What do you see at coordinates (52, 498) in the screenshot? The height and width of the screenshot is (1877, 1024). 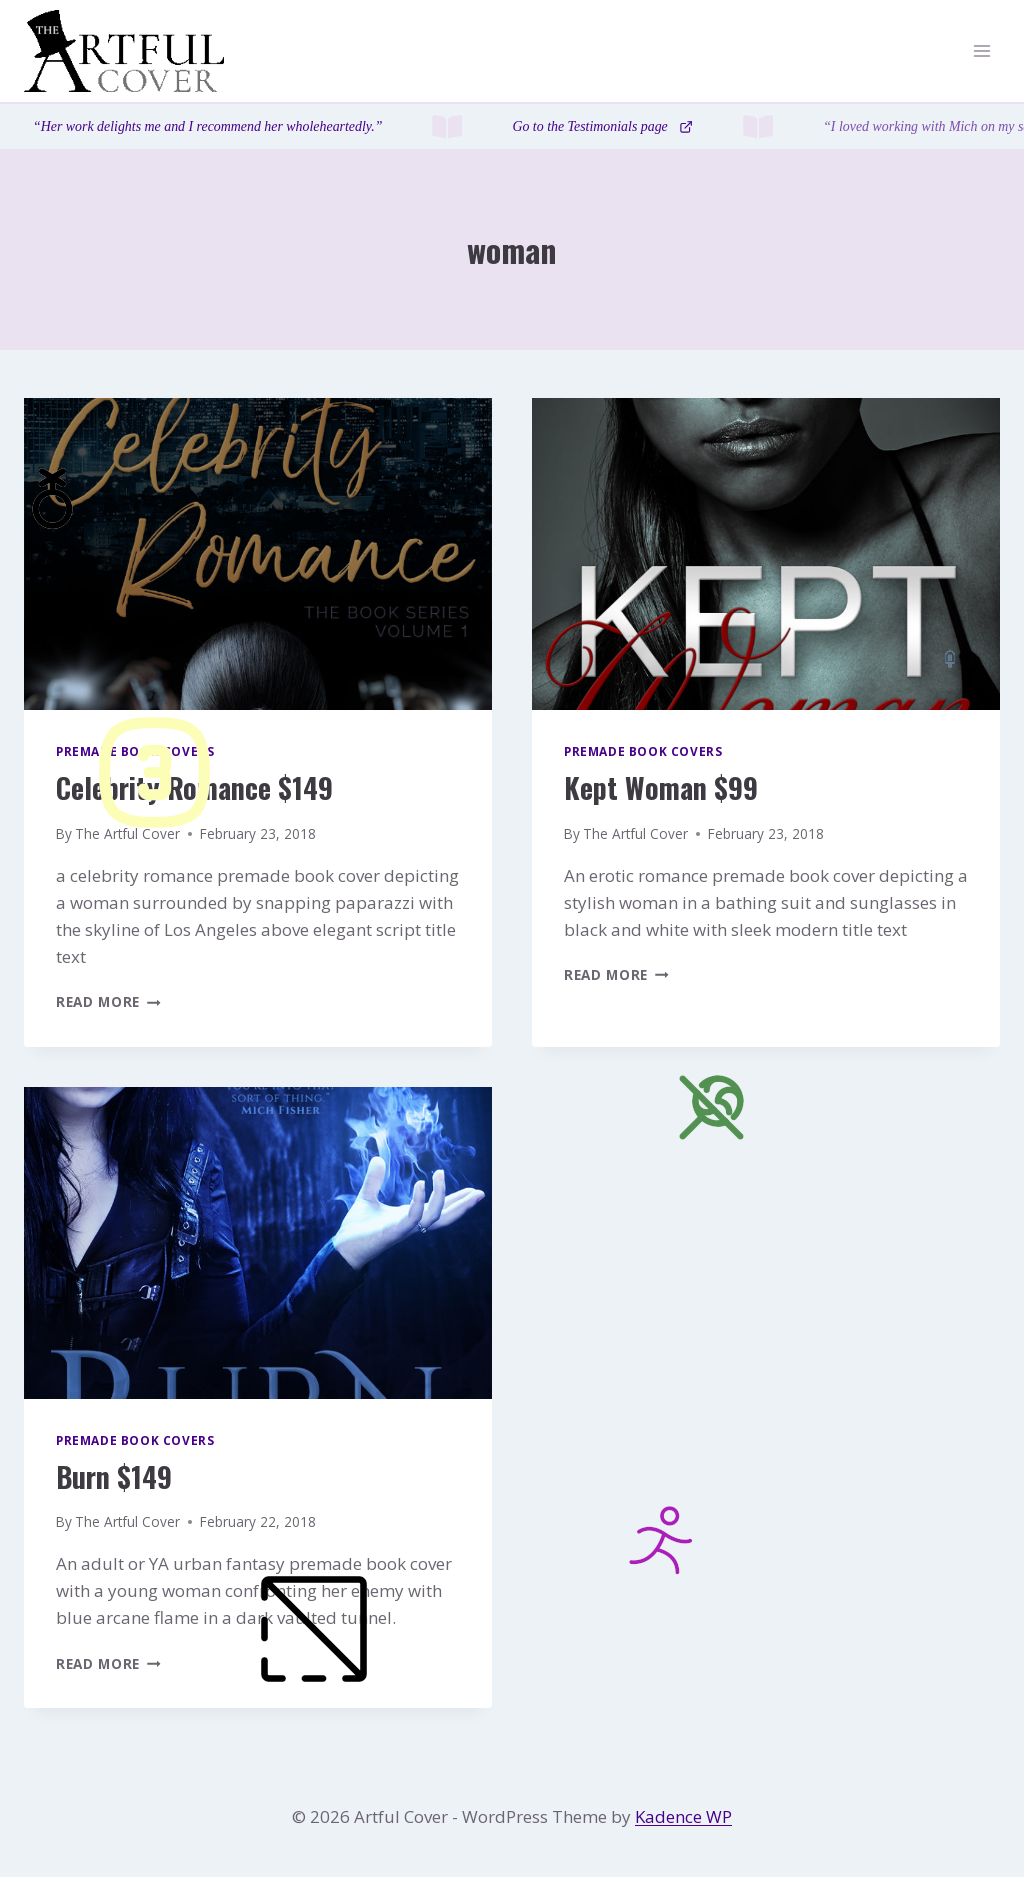 I see `indicates nonbinary gender identity option` at bounding box center [52, 498].